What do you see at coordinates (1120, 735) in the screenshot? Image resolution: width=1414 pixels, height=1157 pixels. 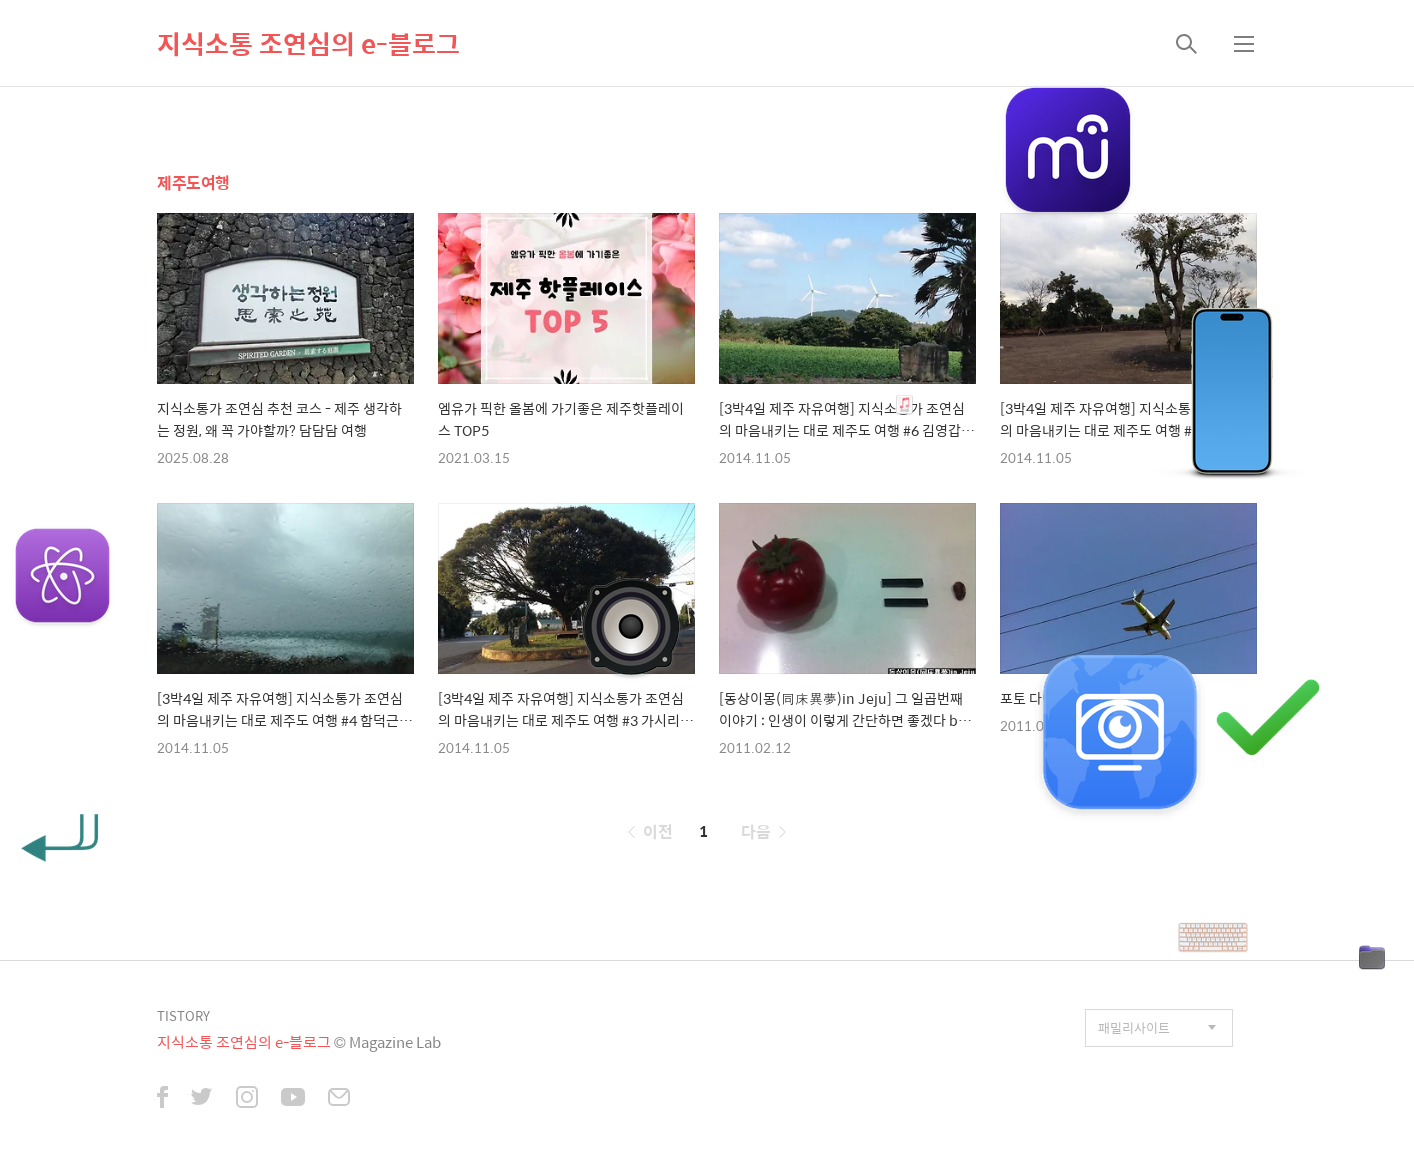 I see `access remote desktop or screen sharing settings` at bounding box center [1120, 735].